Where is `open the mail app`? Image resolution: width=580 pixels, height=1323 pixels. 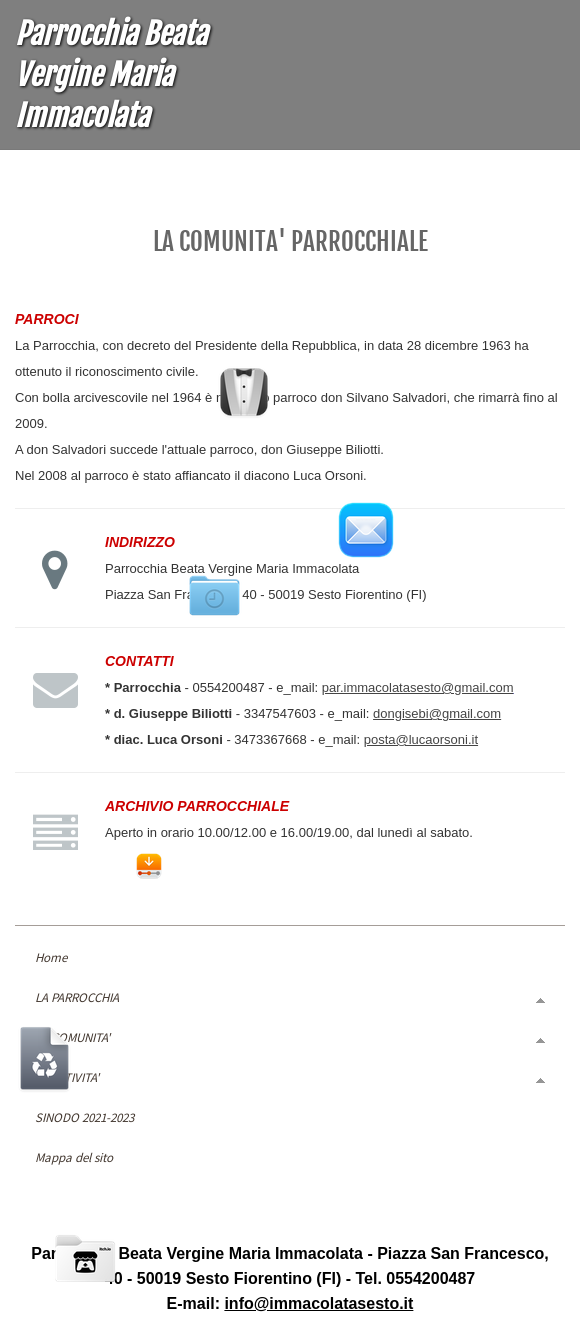
open the mail app is located at coordinates (366, 530).